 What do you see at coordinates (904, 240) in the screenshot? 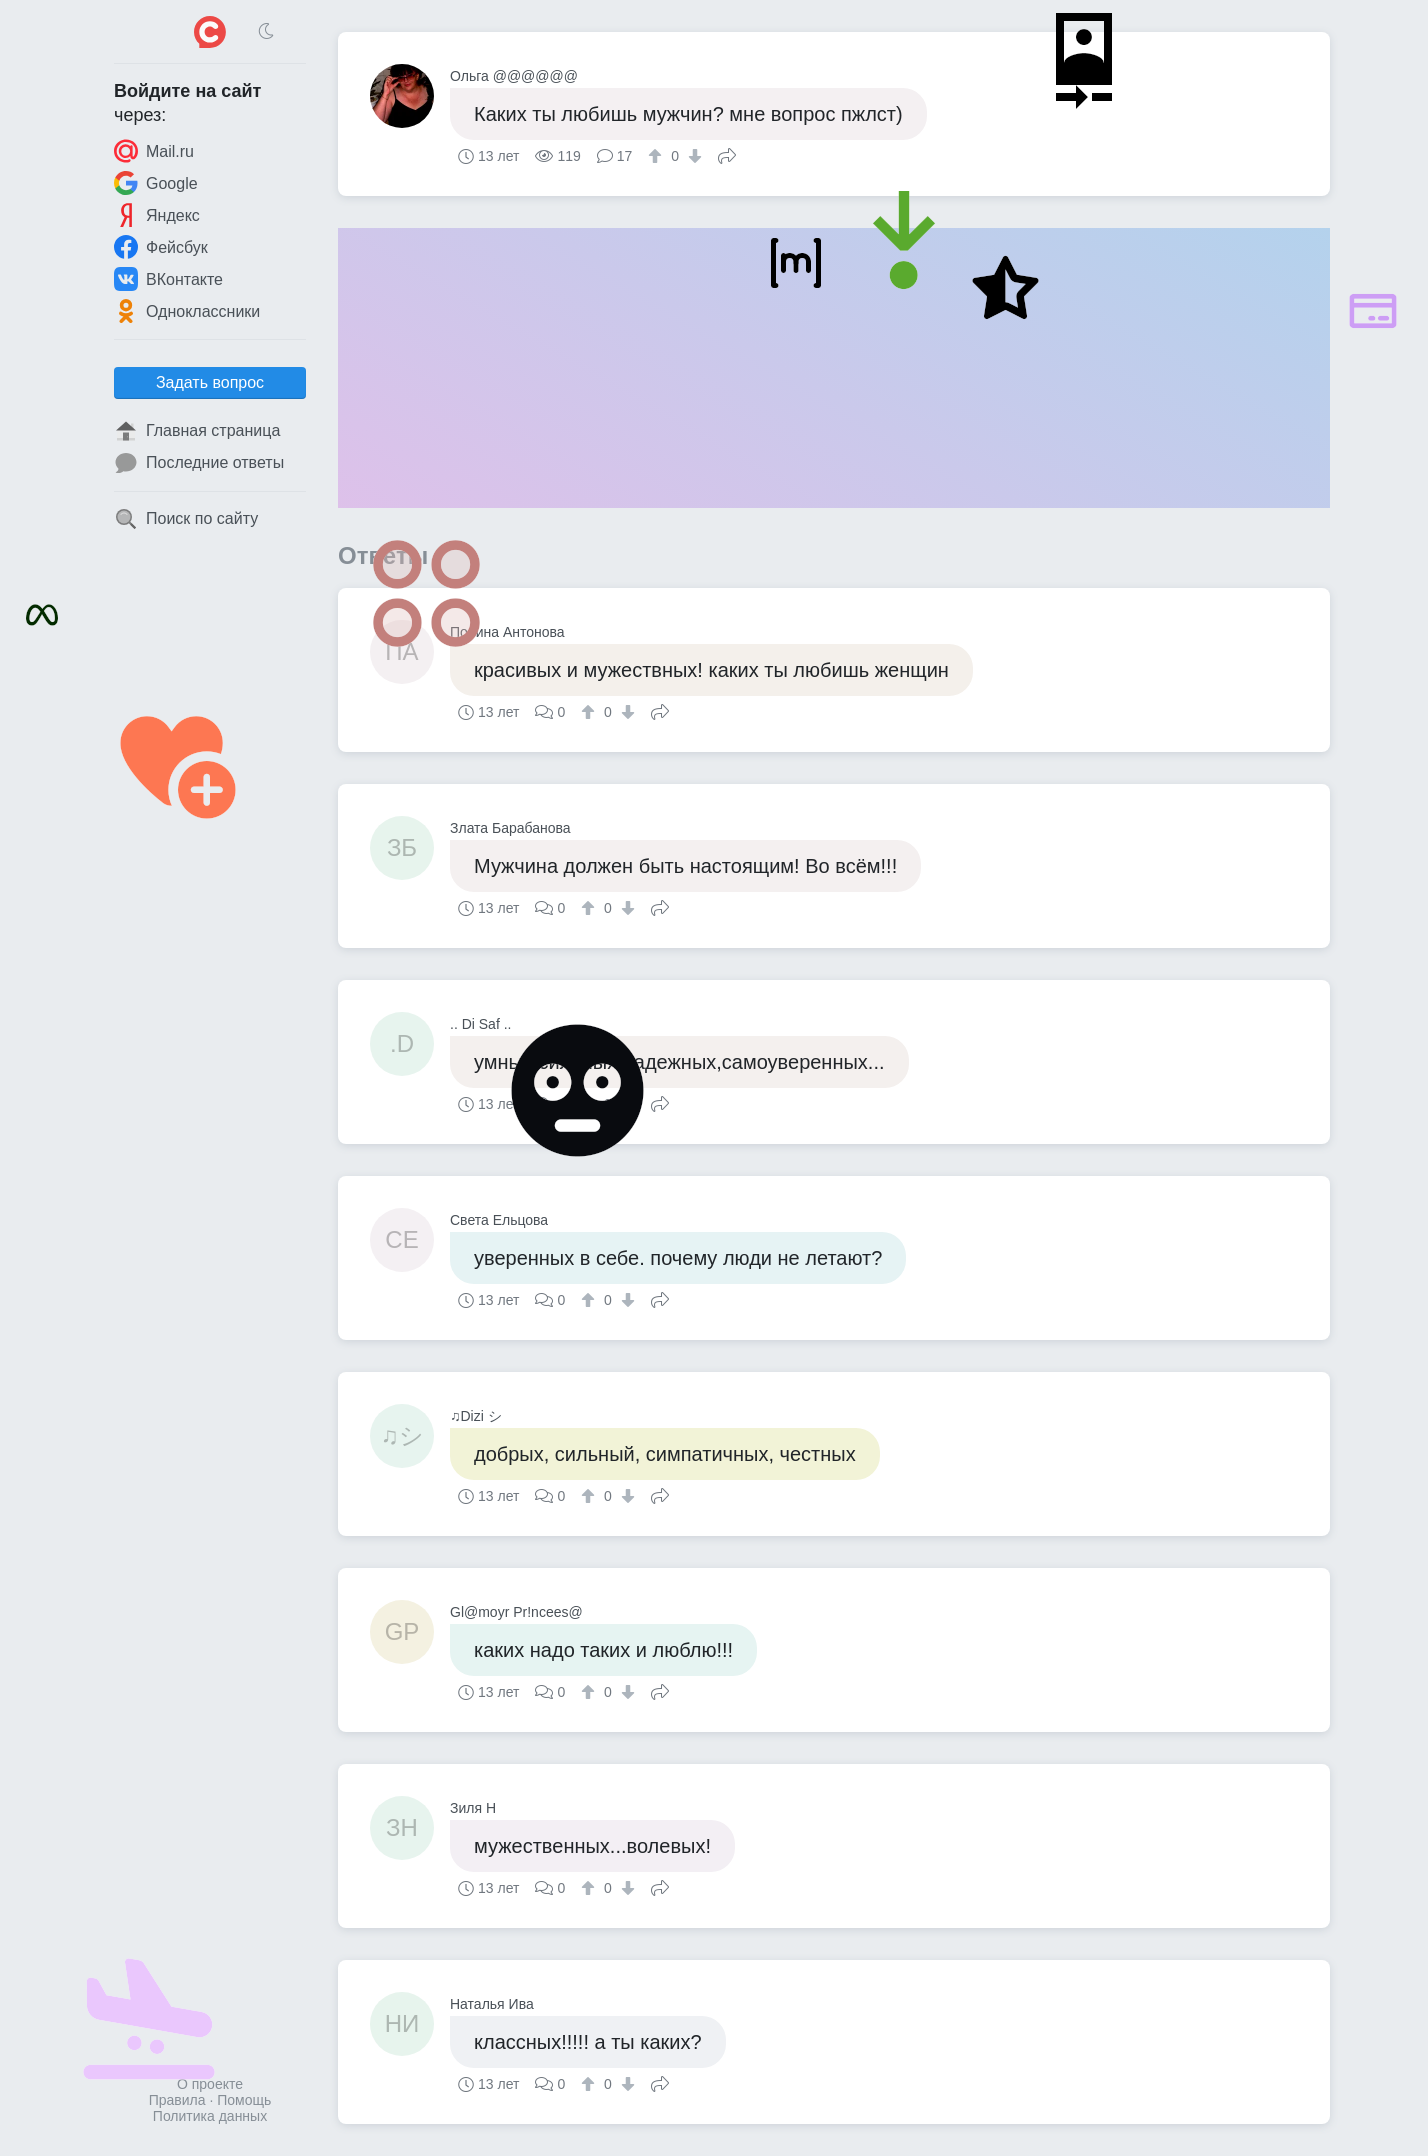
I see `step into function during debugging` at bounding box center [904, 240].